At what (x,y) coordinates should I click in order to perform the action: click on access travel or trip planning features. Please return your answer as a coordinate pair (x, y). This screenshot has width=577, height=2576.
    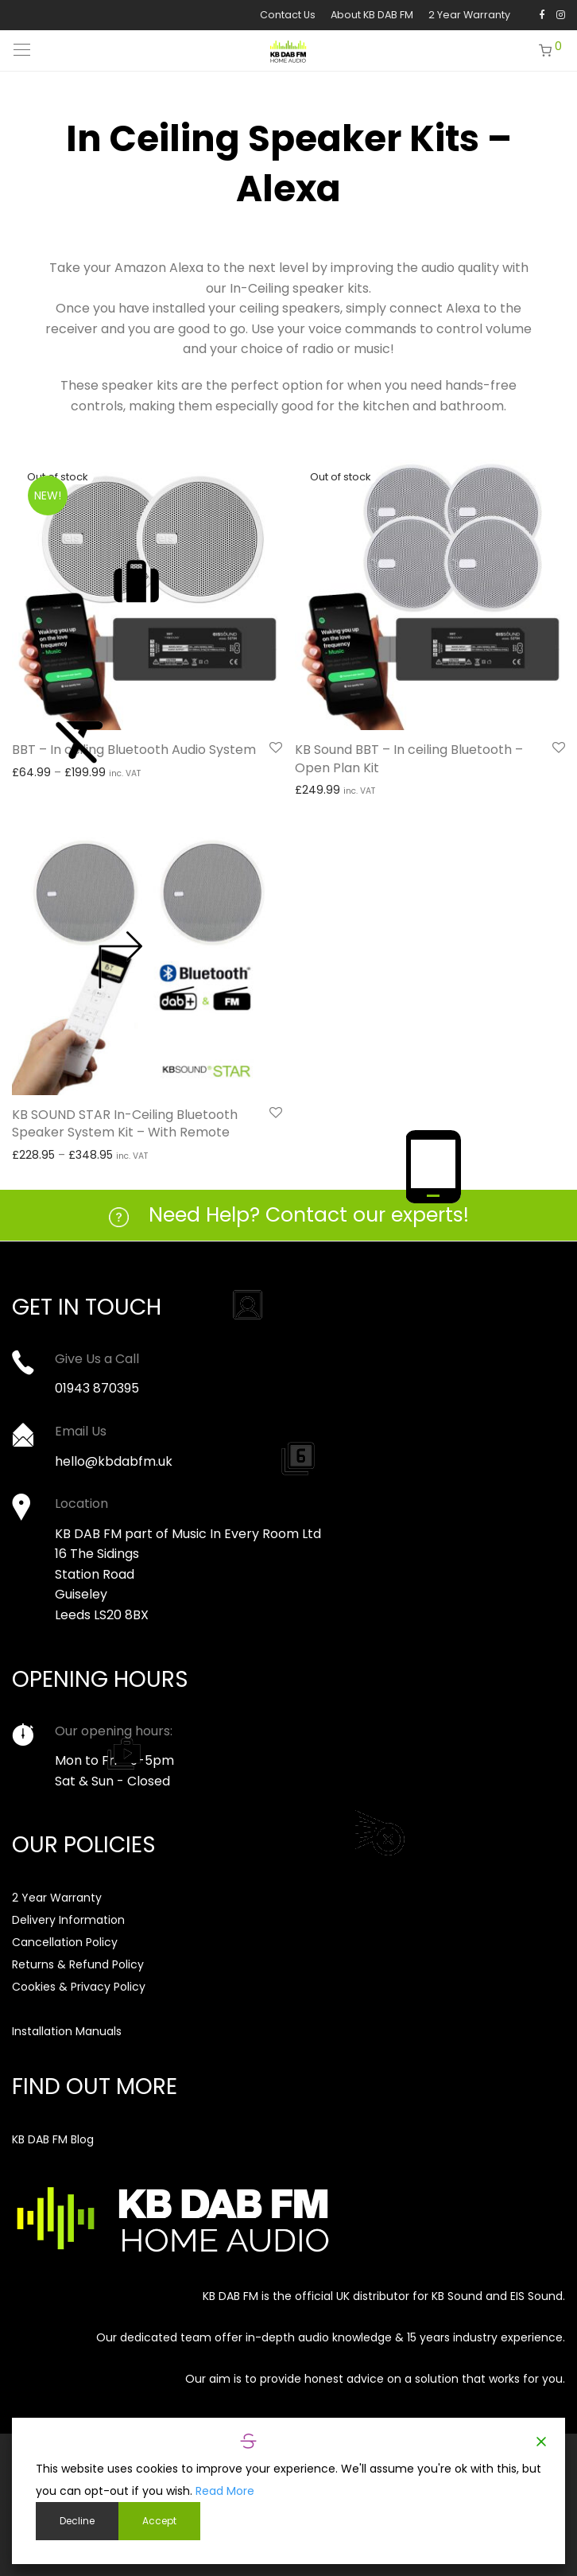
    Looking at the image, I should click on (136, 582).